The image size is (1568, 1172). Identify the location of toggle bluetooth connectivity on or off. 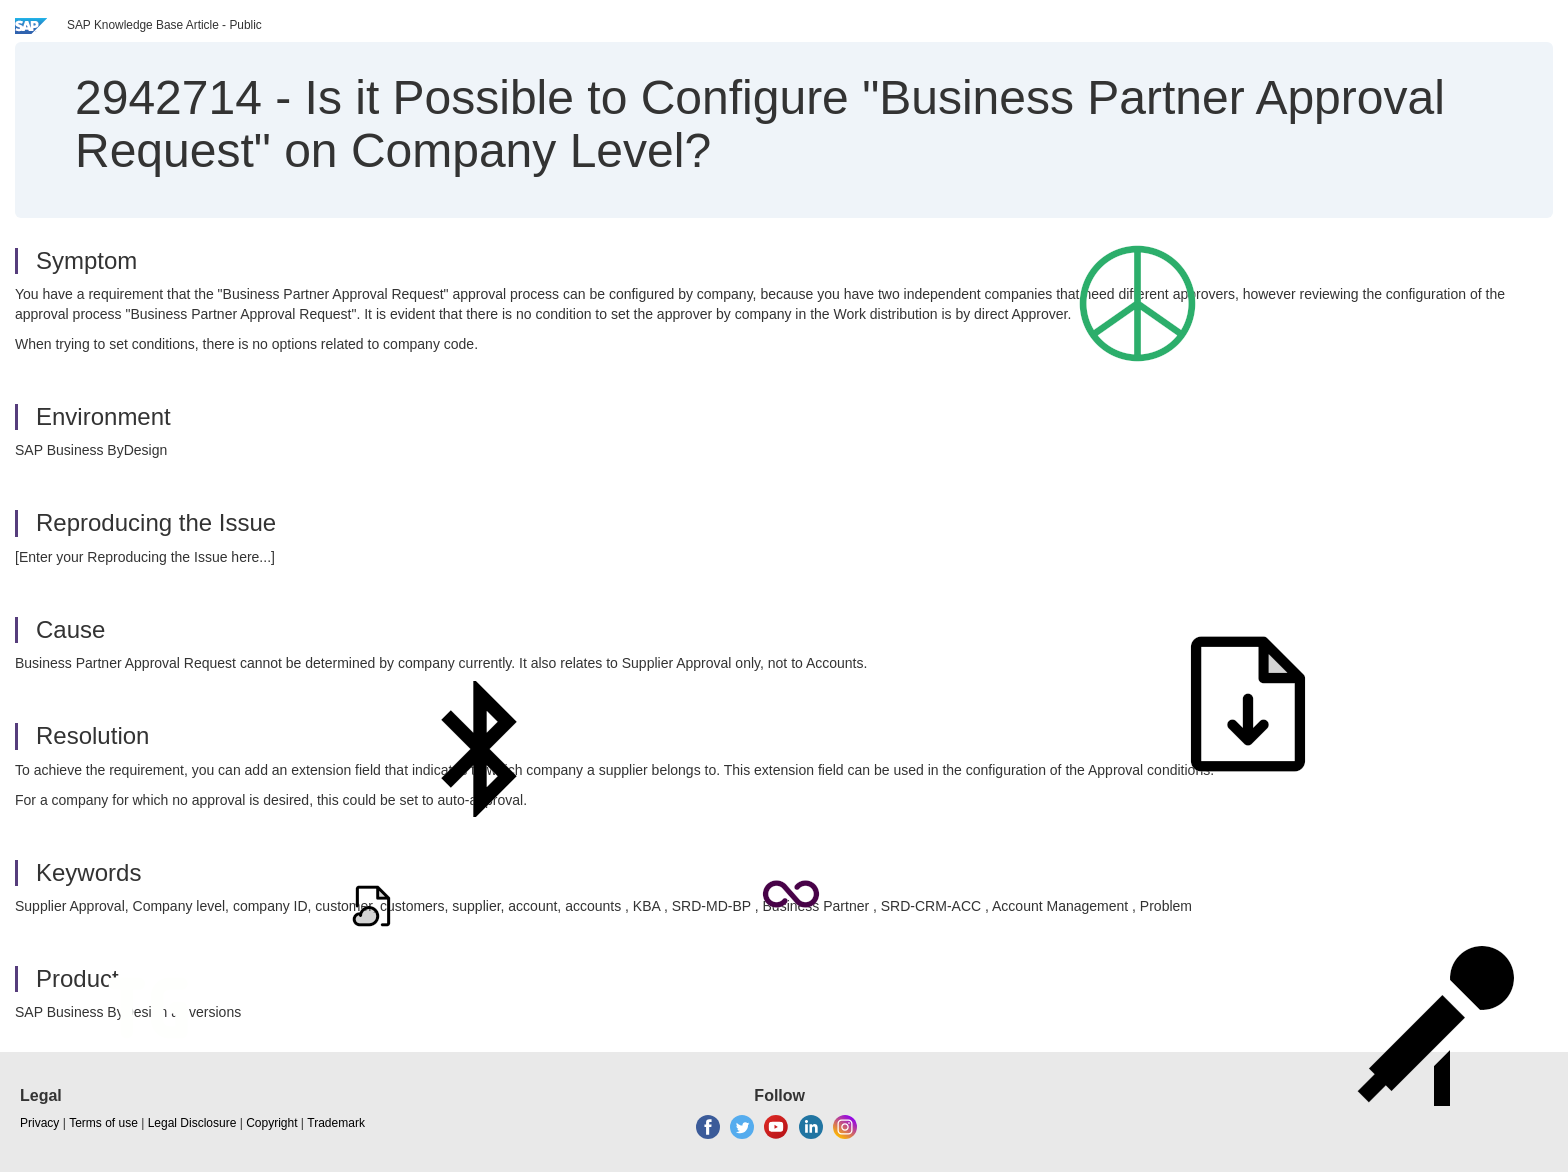
(480, 749).